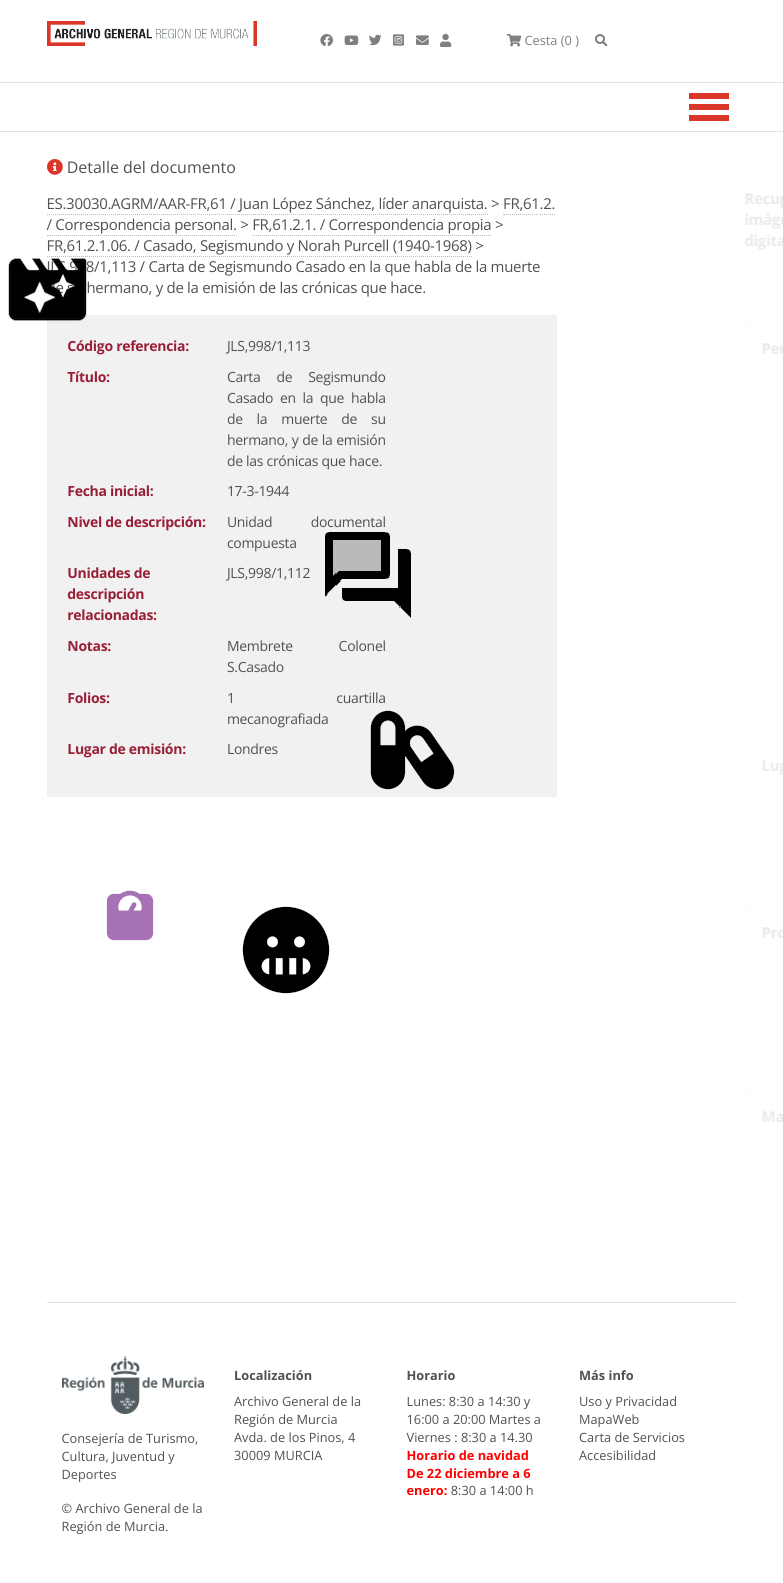 The width and height of the screenshot is (783, 1583). What do you see at coordinates (286, 950) in the screenshot?
I see `indicates an awkward or uncomfortable situation` at bounding box center [286, 950].